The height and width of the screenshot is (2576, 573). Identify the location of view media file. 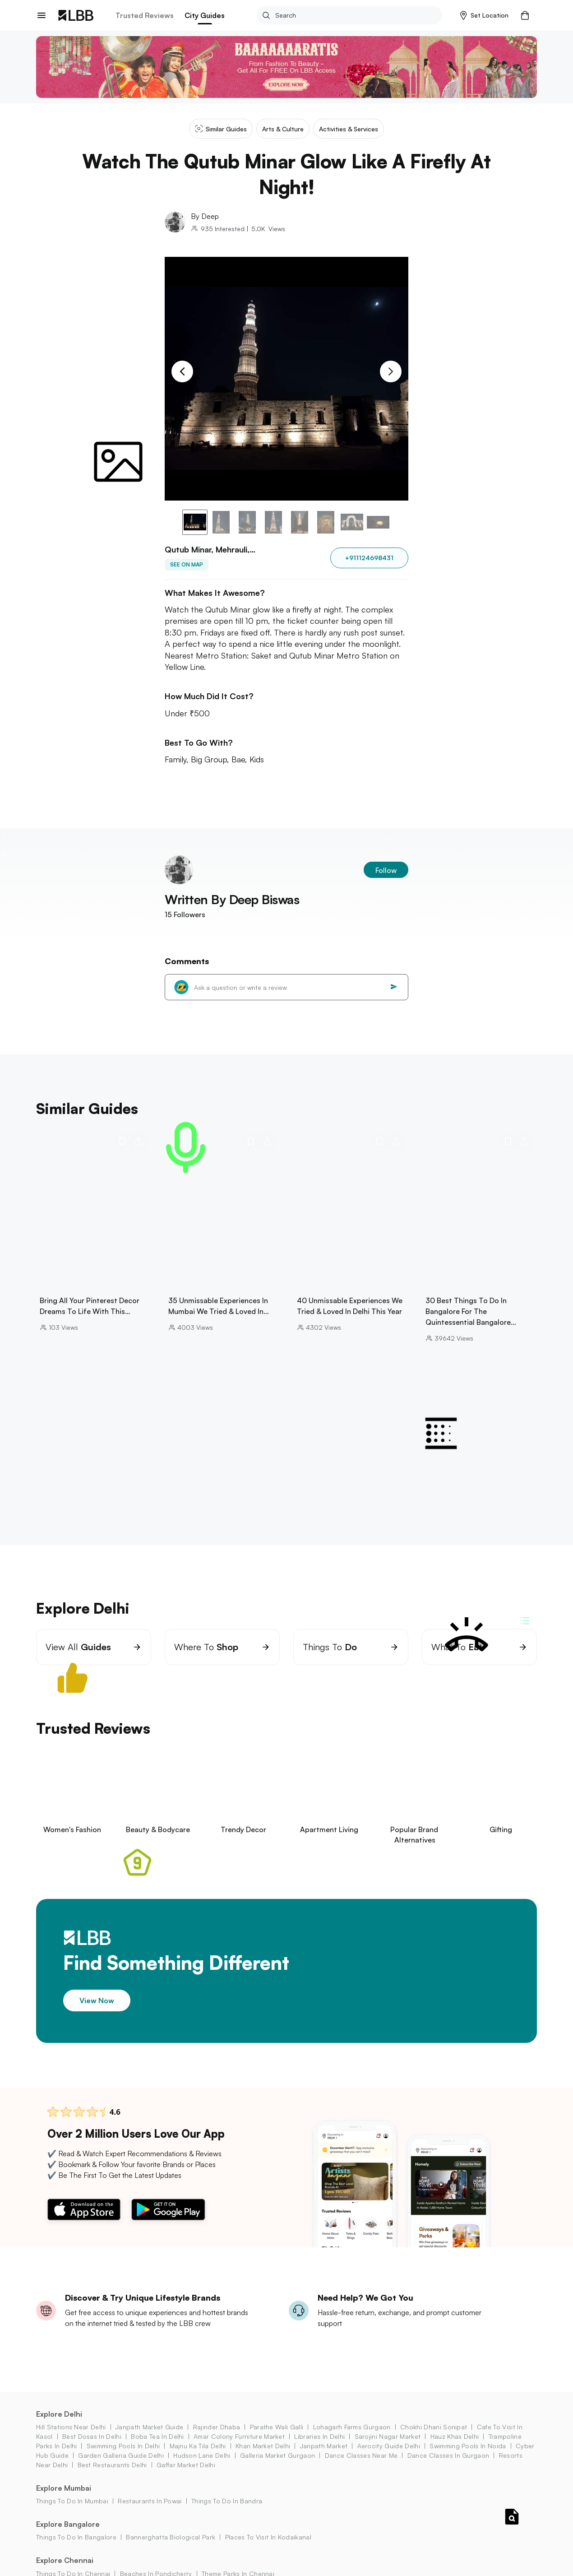
(118, 462).